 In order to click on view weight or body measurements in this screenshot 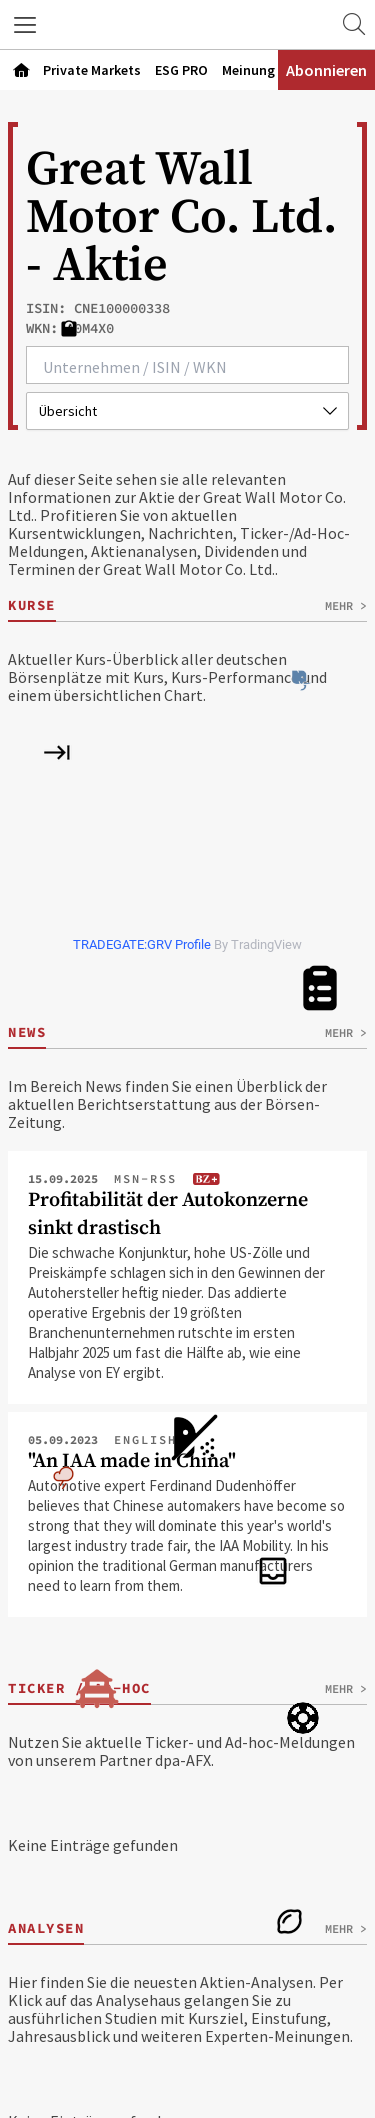, I will do `click(69, 329)`.